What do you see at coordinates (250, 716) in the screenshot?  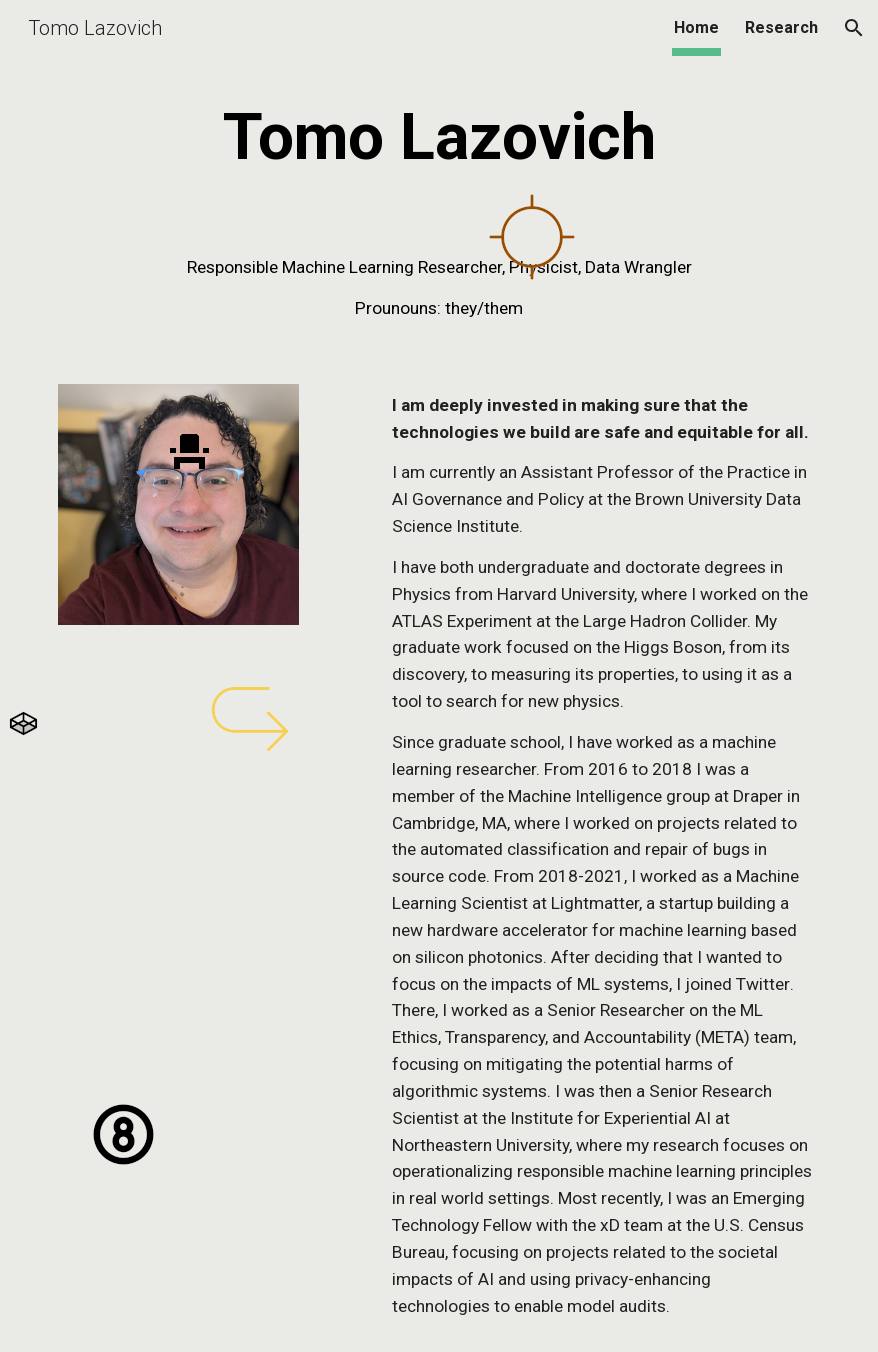 I see `redo or repeat last action` at bounding box center [250, 716].